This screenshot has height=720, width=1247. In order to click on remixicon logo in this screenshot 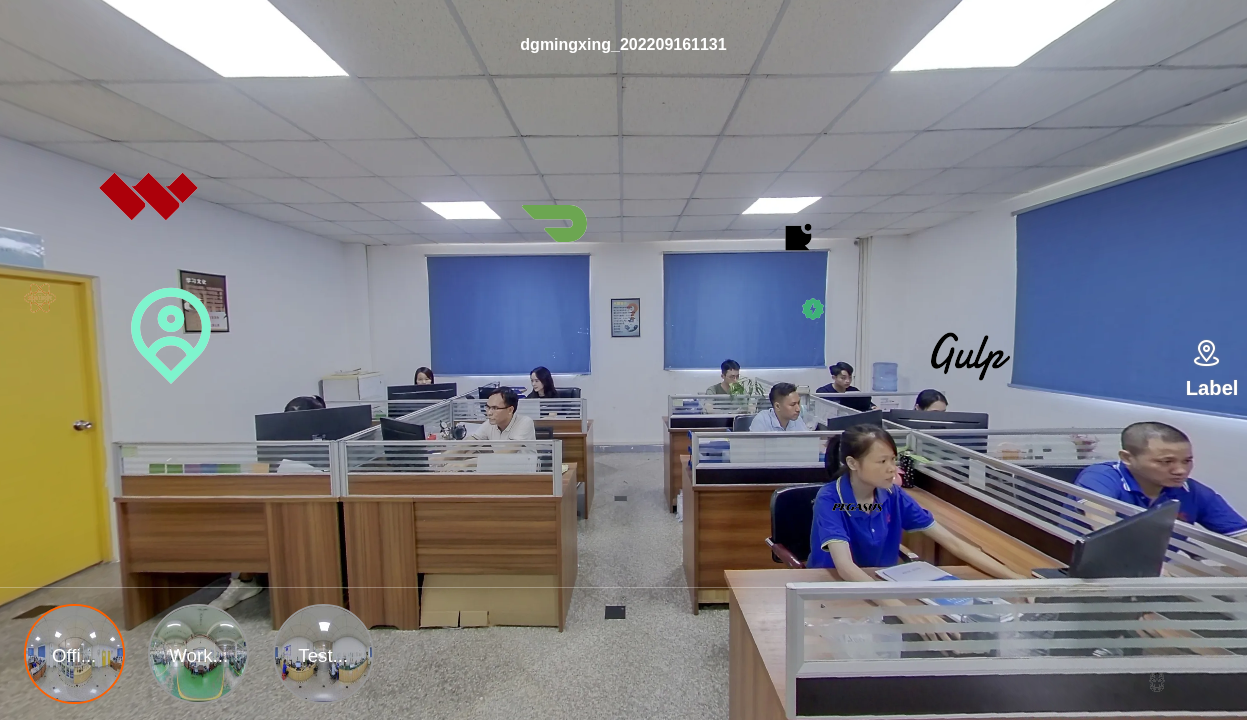, I will do `click(798, 237)`.